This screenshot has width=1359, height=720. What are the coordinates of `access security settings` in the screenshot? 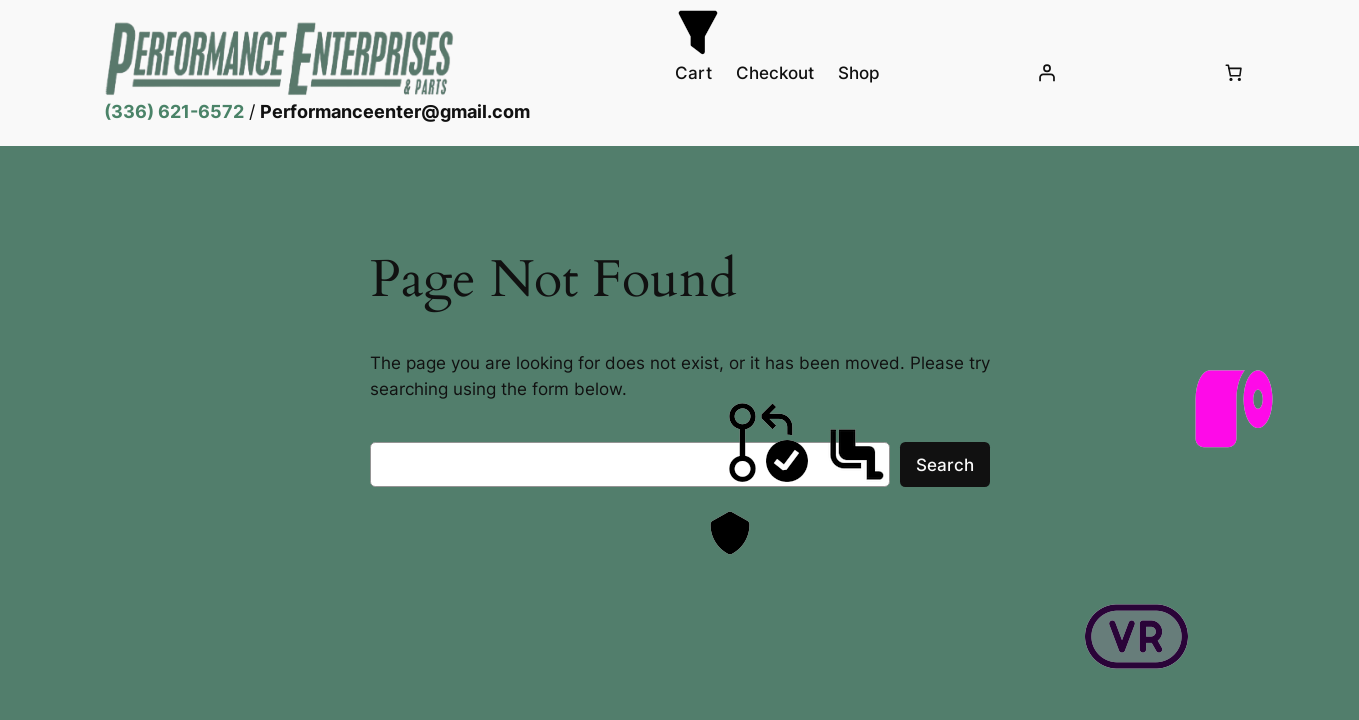 It's located at (730, 533).